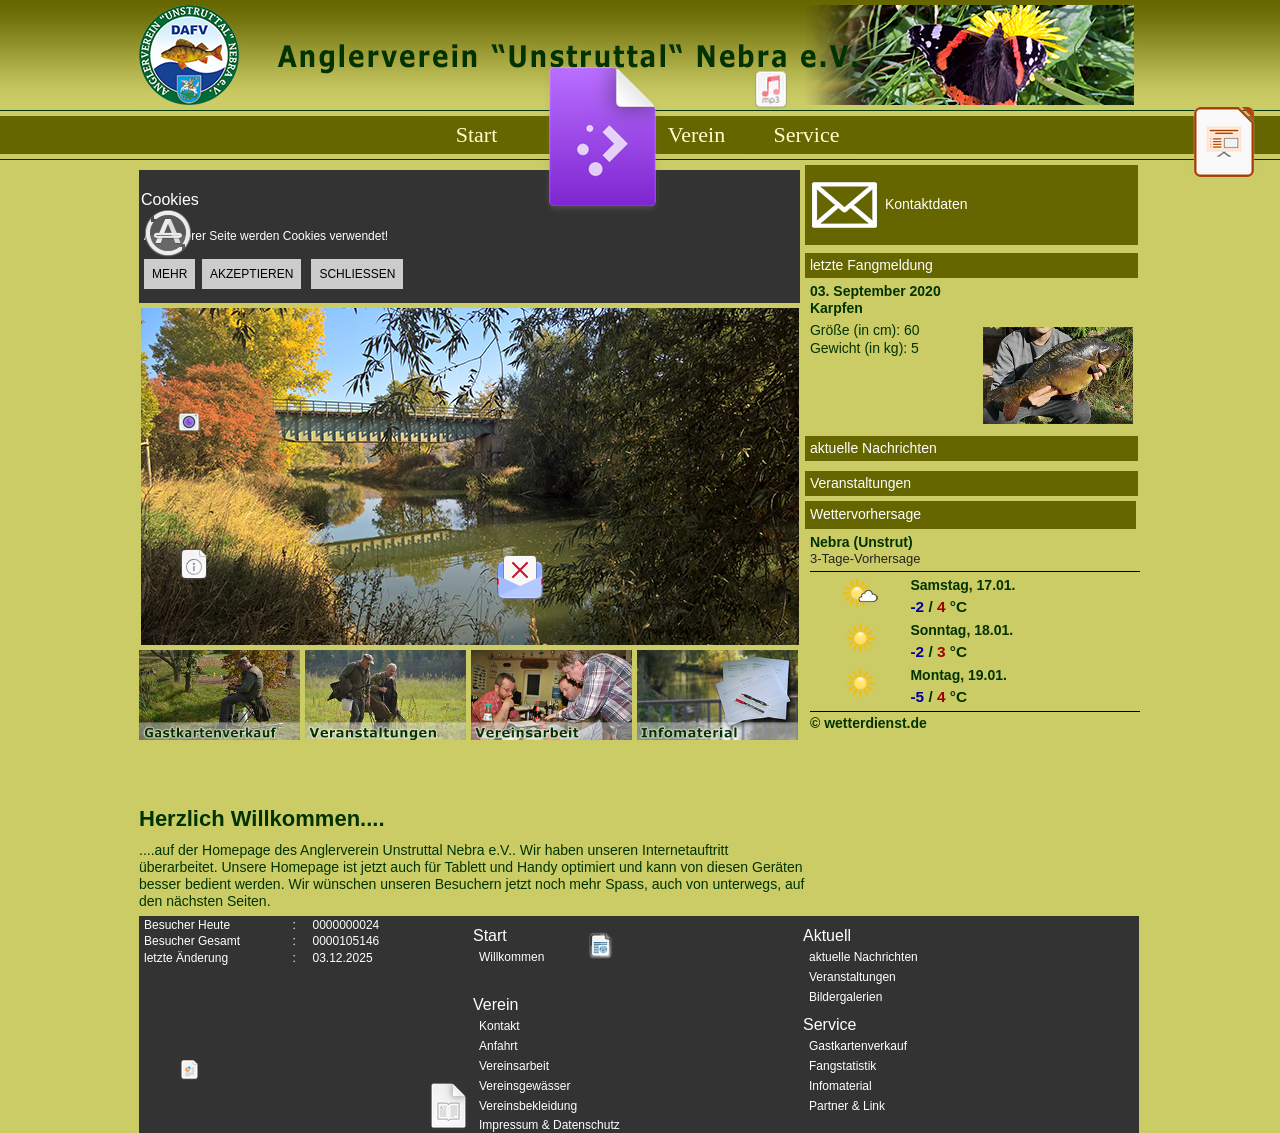  What do you see at coordinates (771, 89) in the screenshot?
I see `an mp3 audio file` at bounding box center [771, 89].